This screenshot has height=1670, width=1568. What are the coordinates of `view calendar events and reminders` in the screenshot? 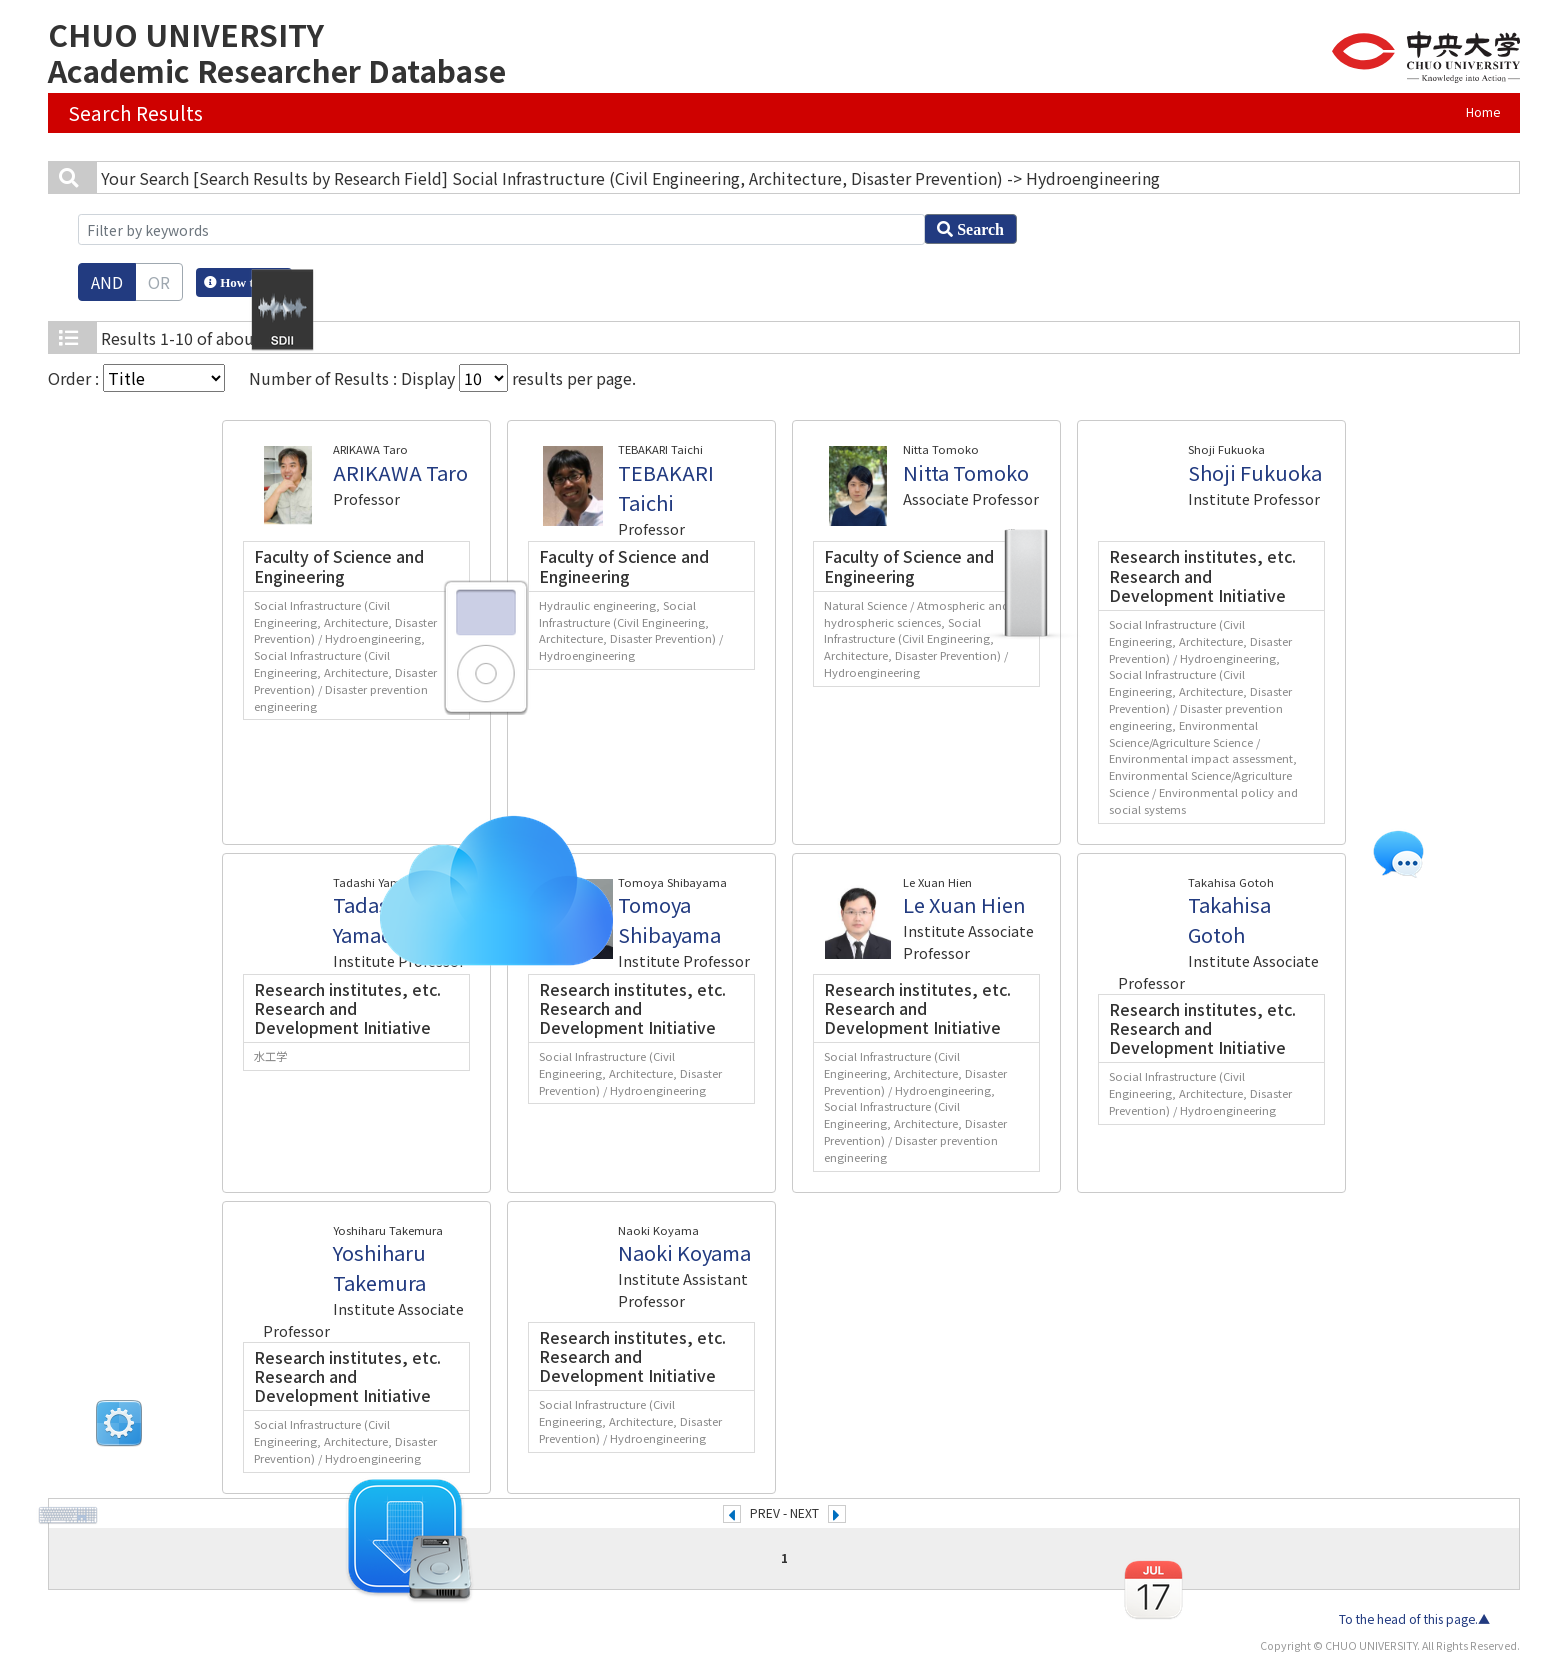 It's located at (1153, 1589).